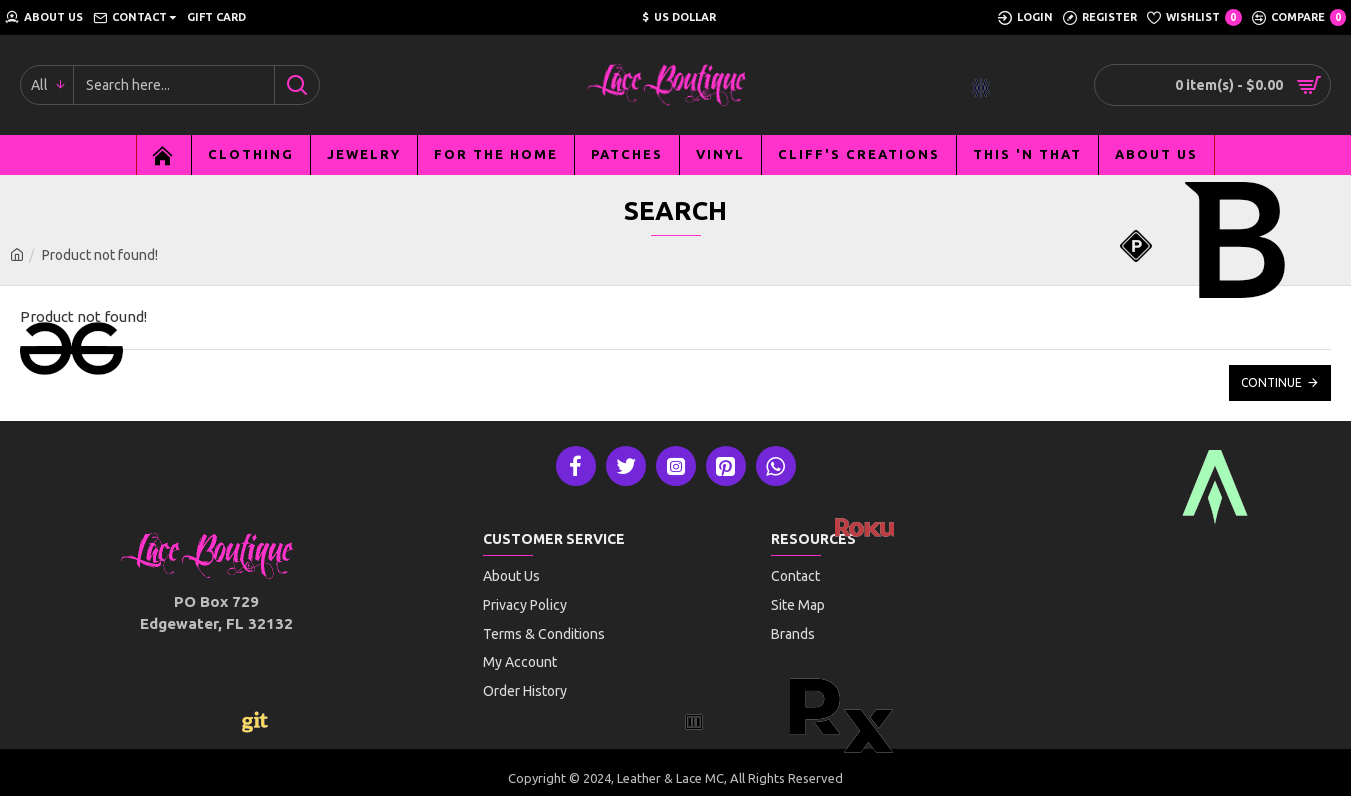  Describe the element at coordinates (1136, 246) in the screenshot. I see `pre-commit logo` at that location.